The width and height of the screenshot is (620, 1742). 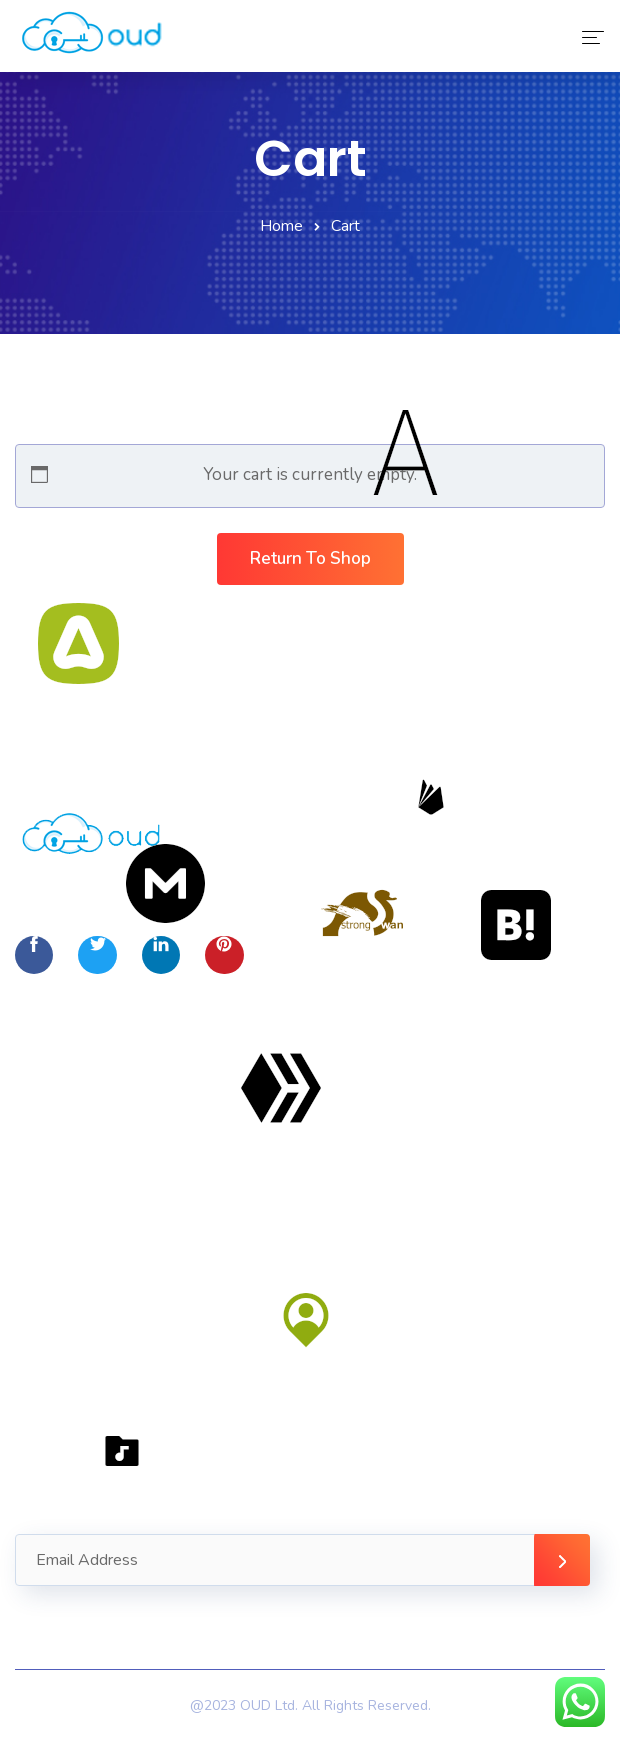 I want to click on hive blockchain logo, so click(x=281, y=1088).